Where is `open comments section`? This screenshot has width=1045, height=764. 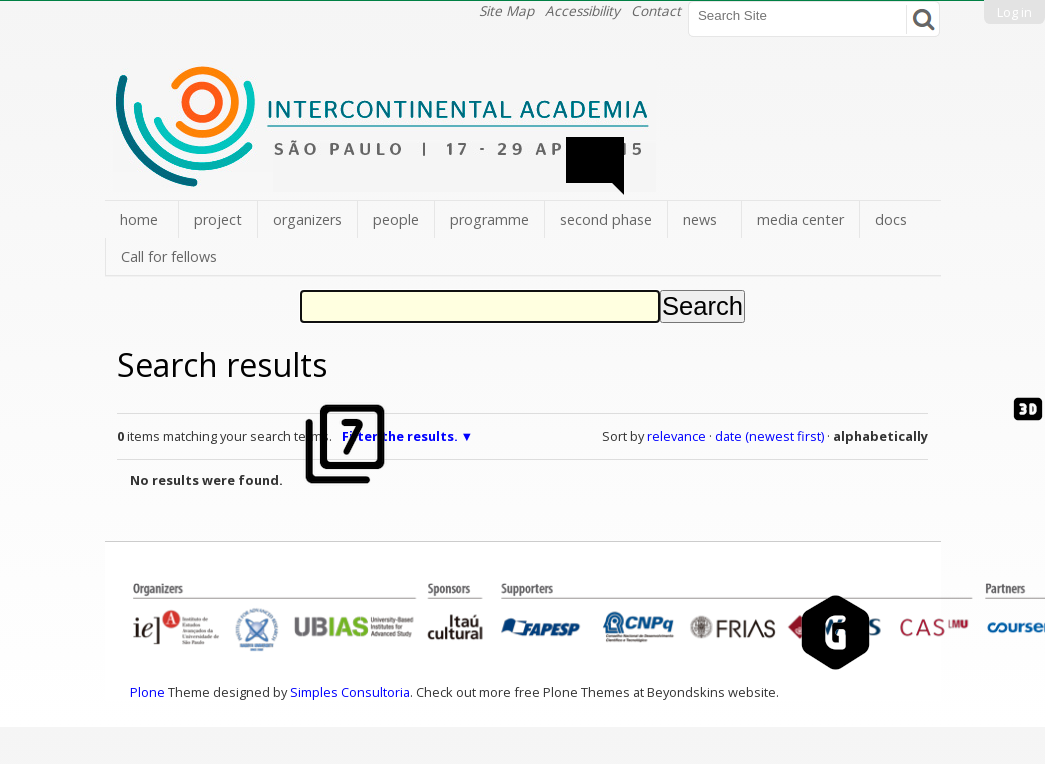 open comments section is located at coordinates (595, 166).